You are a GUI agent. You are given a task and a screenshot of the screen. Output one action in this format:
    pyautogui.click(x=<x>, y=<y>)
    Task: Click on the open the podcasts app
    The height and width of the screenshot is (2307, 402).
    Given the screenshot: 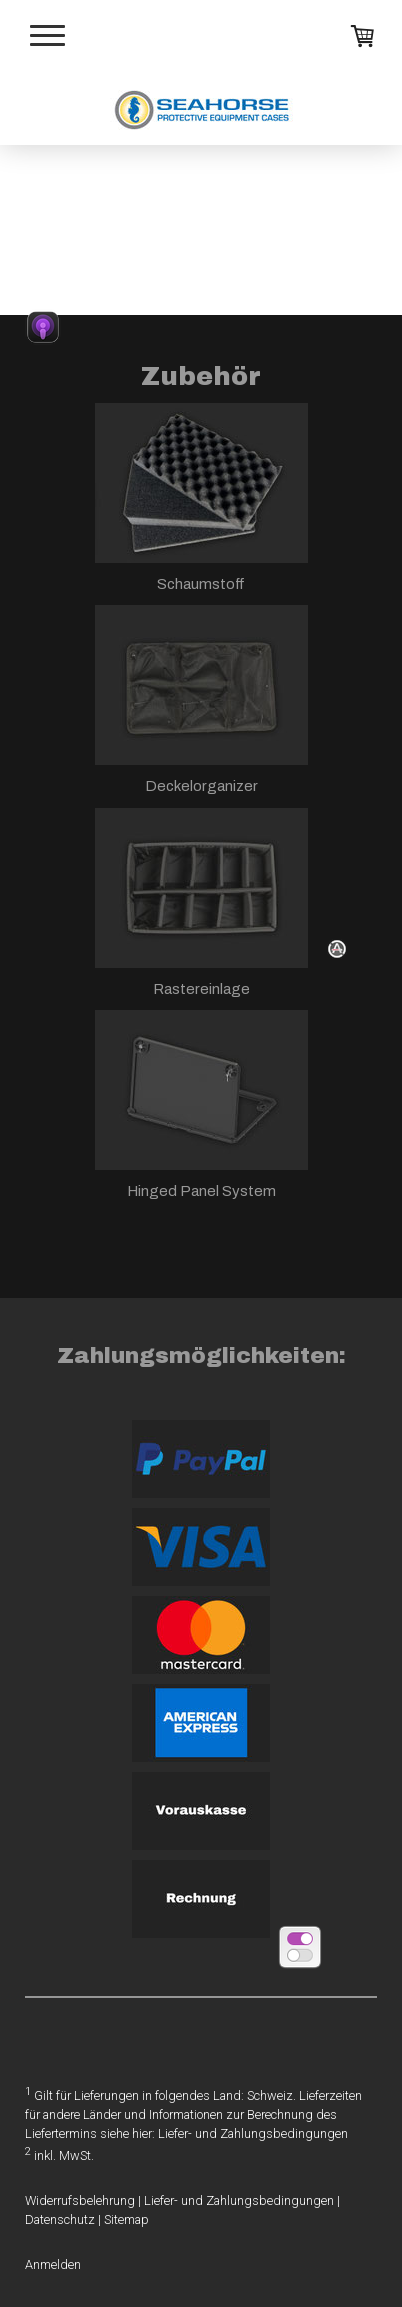 What is the action you would take?
    pyautogui.click(x=43, y=327)
    